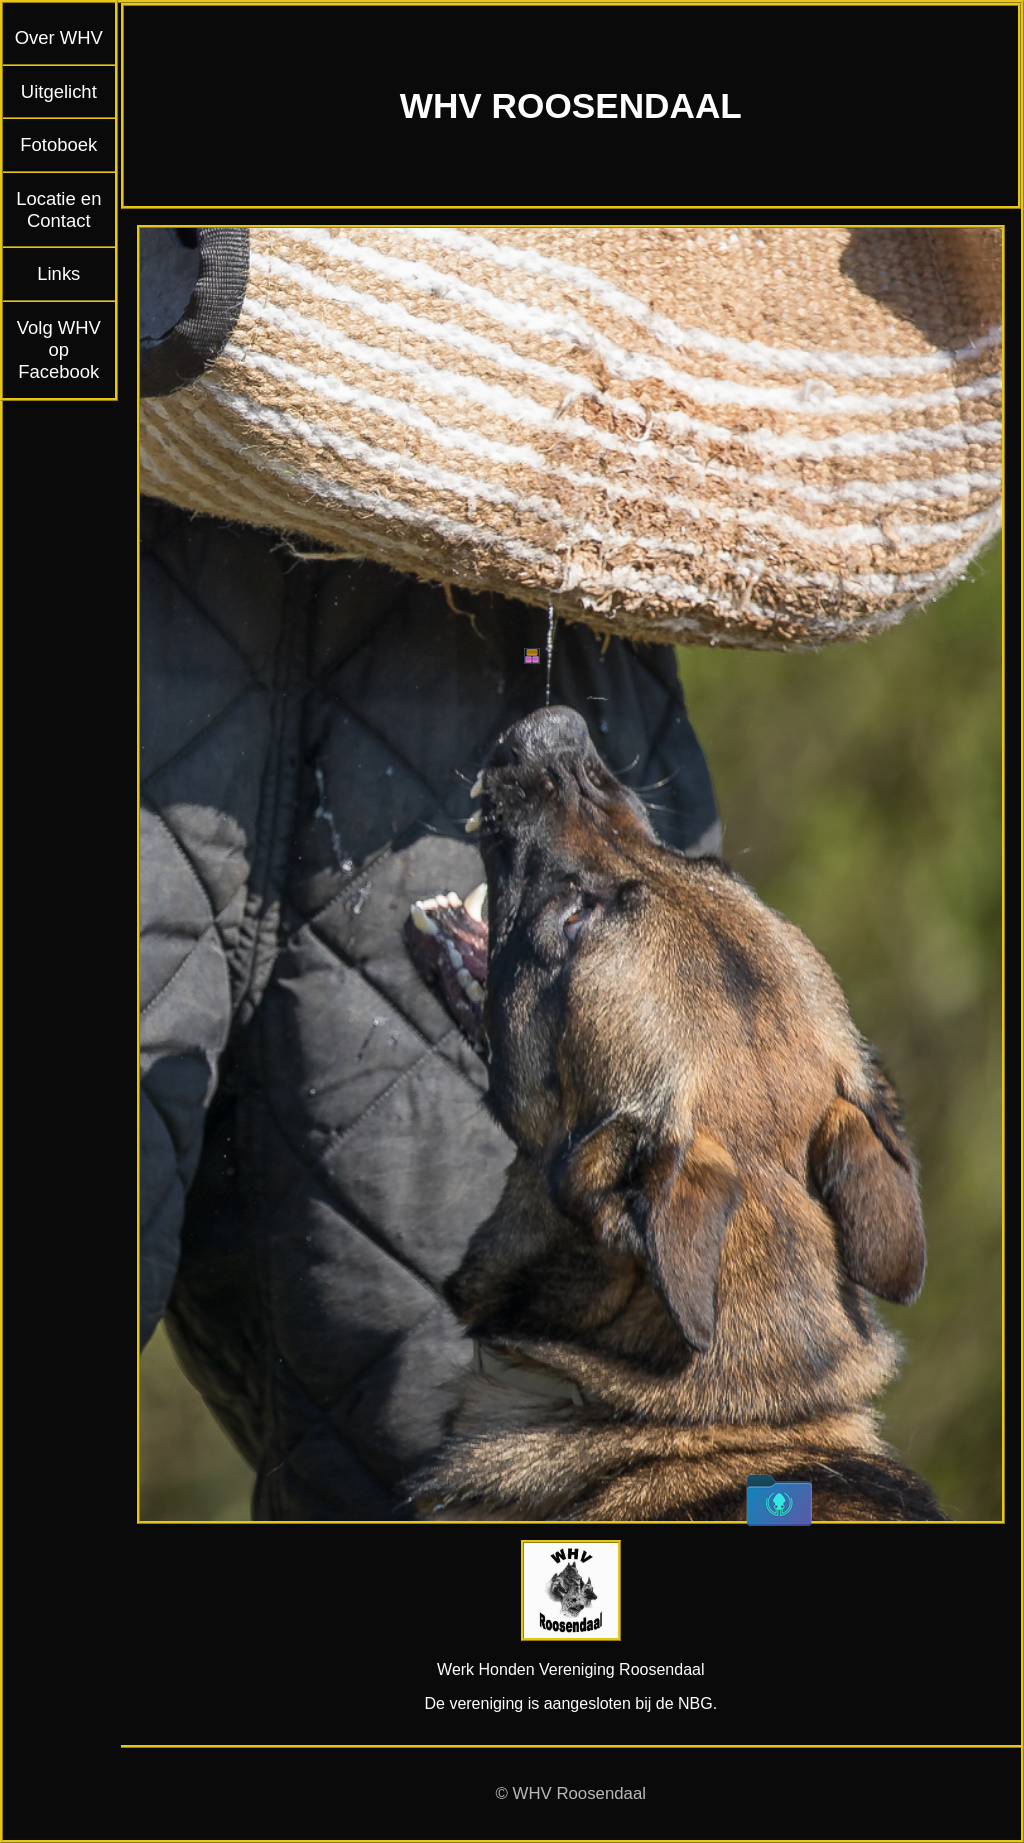 Image resolution: width=1024 pixels, height=1843 pixels. Describe the element at coordinates (779, 1502) in the screenshot. I see `open folder containing GitKraken projects` at that location.